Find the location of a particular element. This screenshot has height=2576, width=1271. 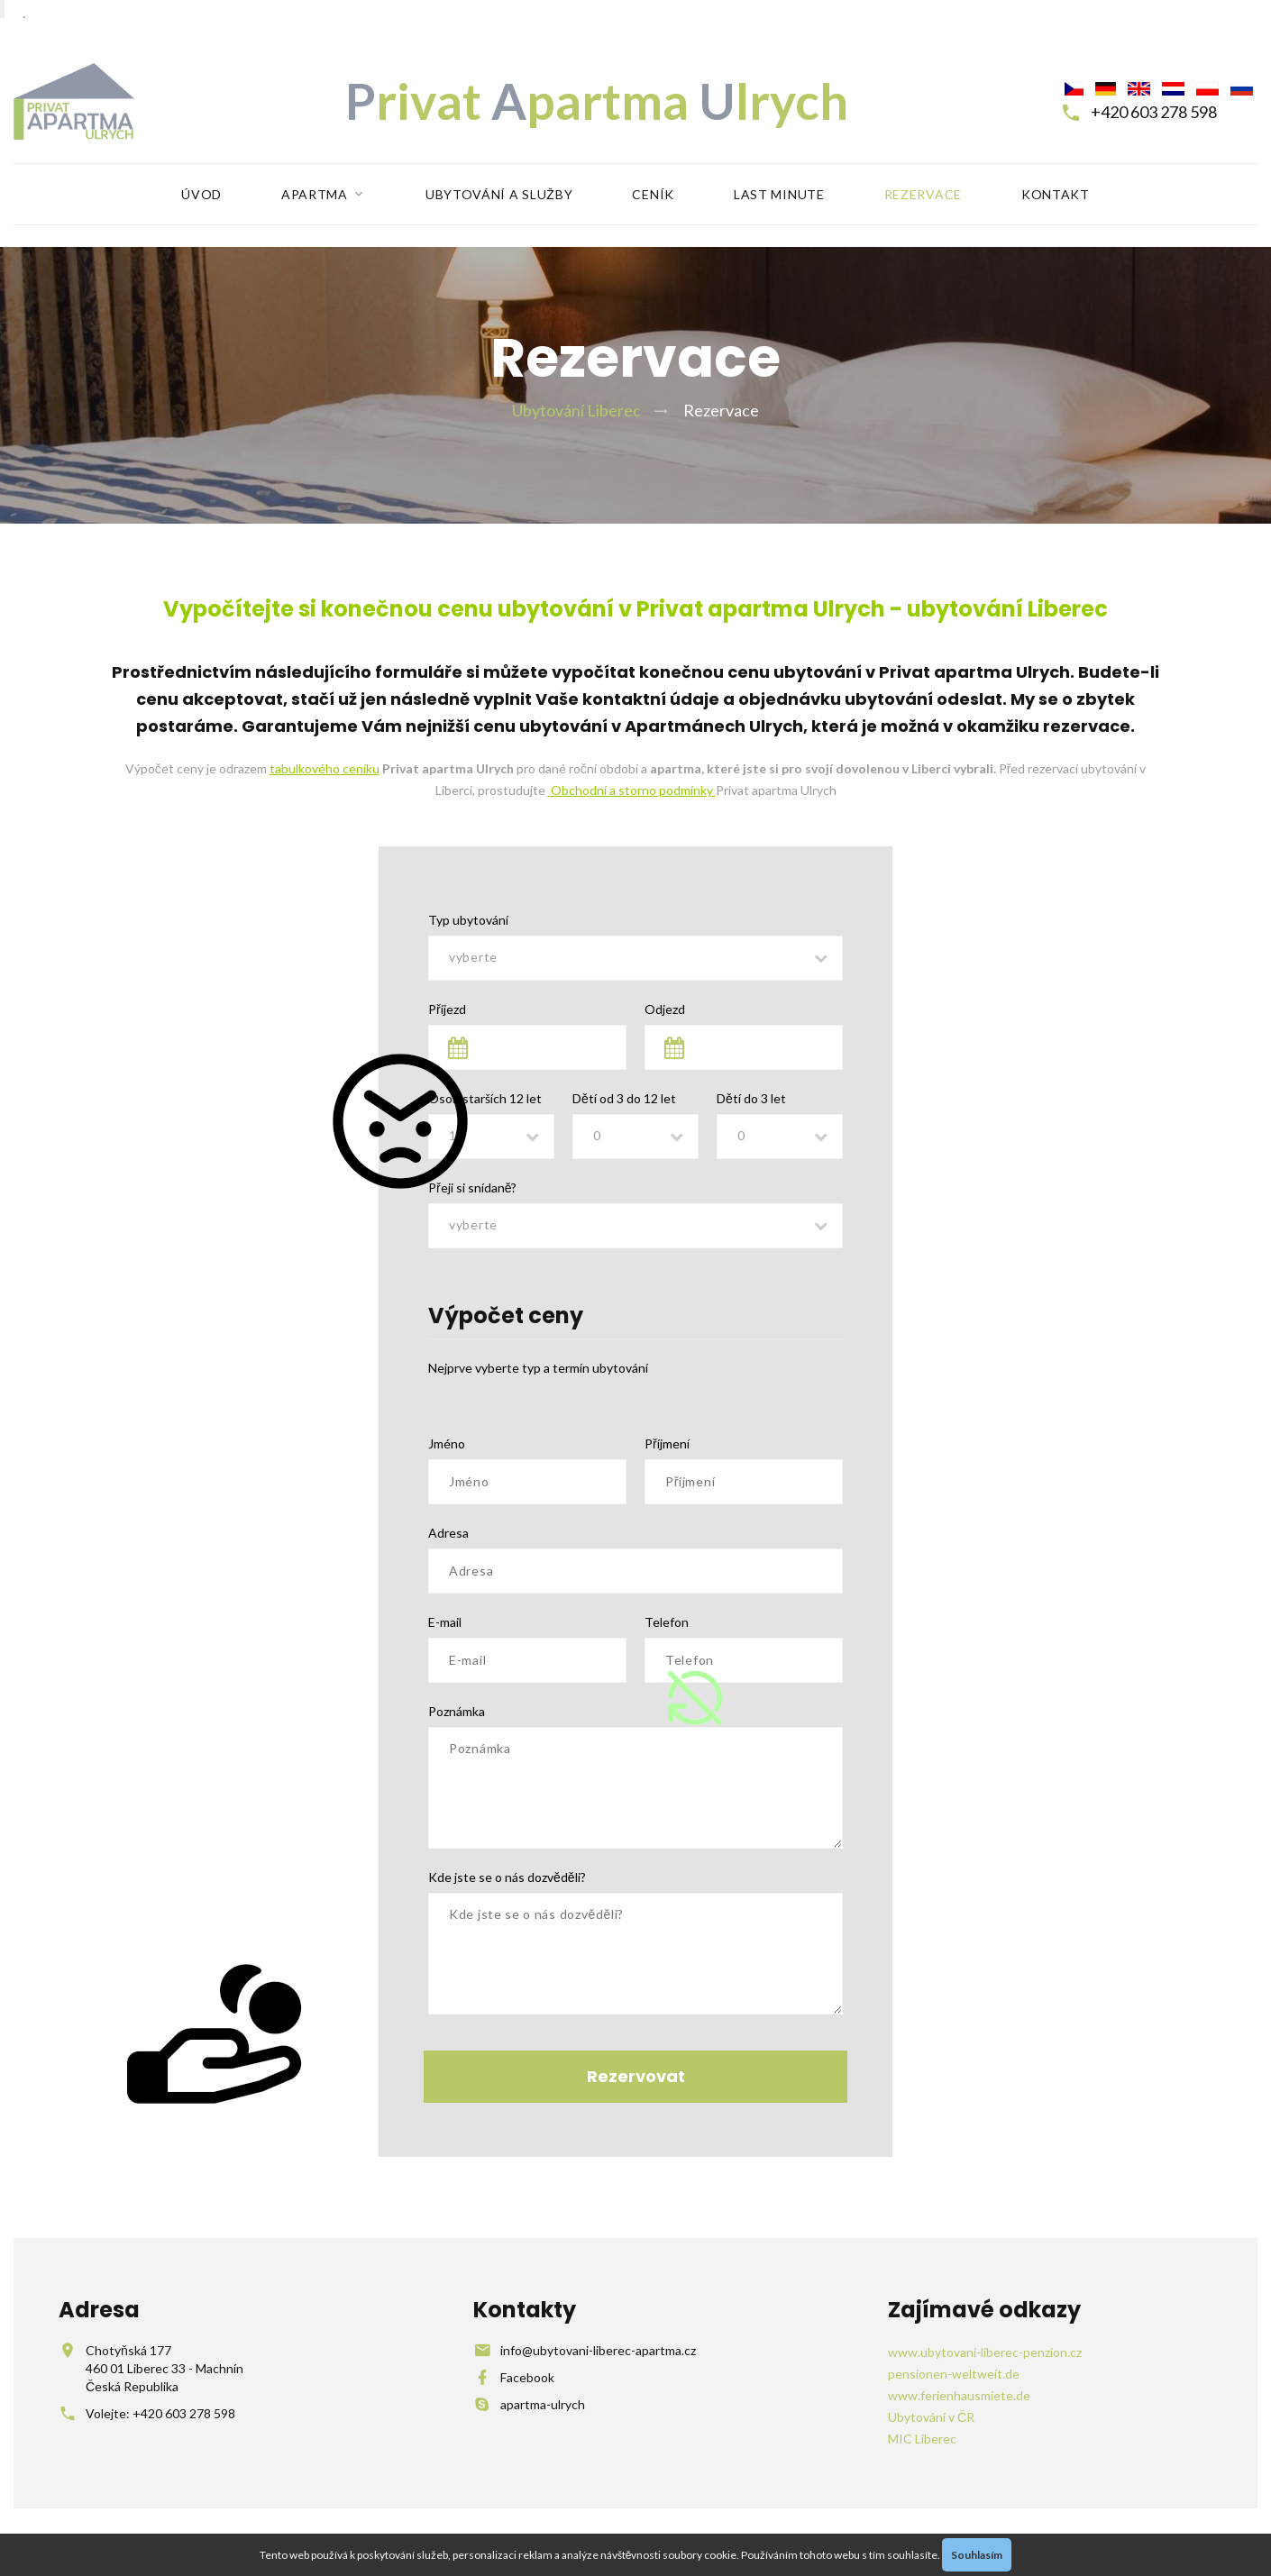

make a payment or donation is located at coordinates (220, 2040).